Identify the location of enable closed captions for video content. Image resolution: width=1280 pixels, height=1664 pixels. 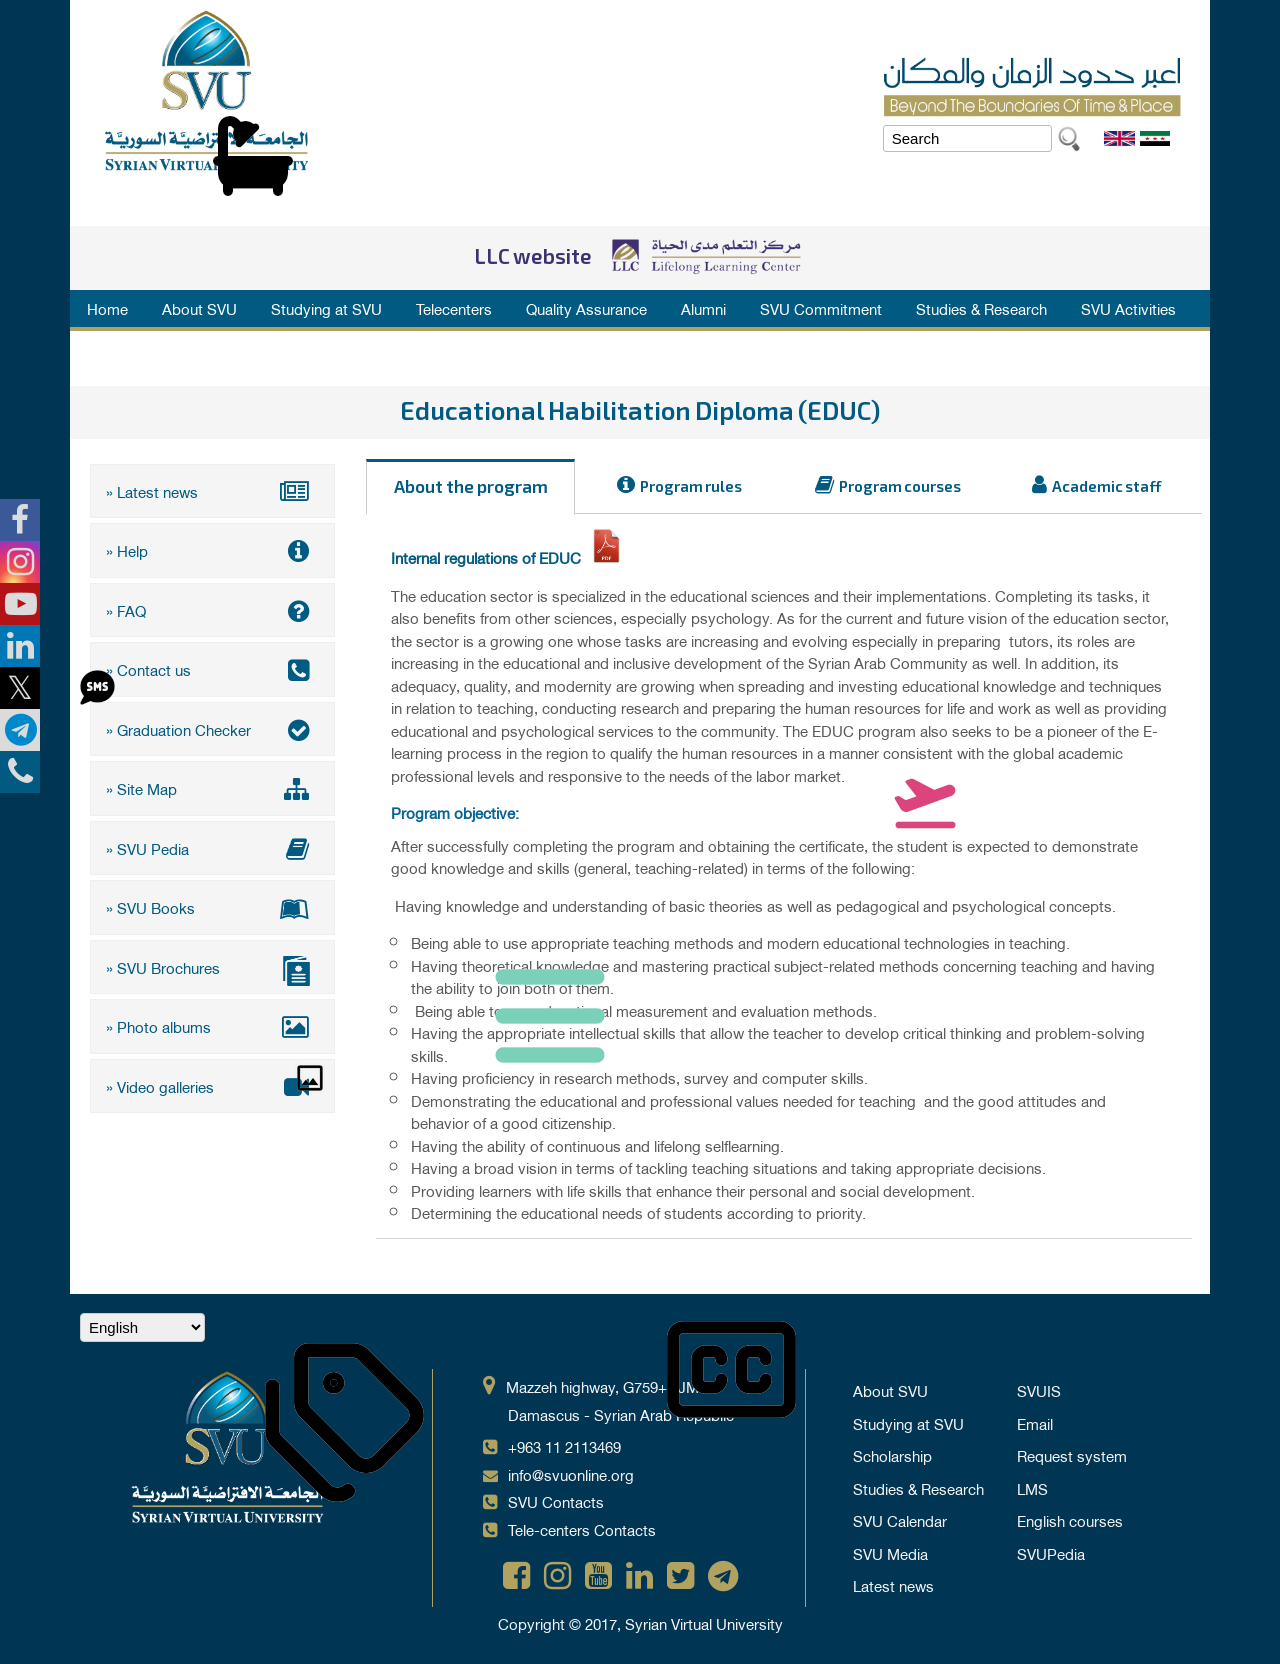
(731, 1369).